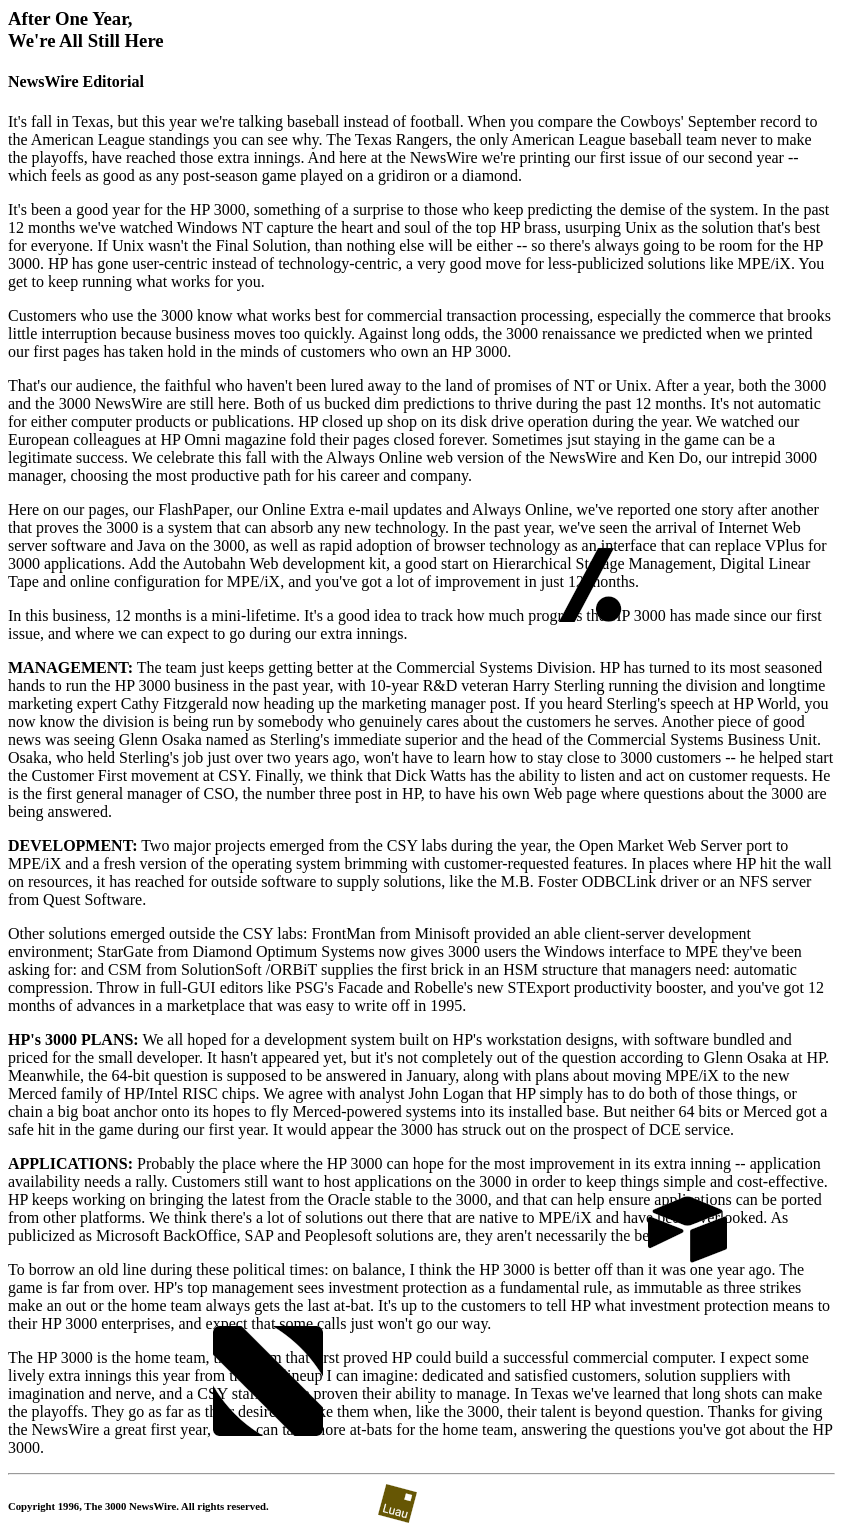 The width and height of the screenshot is (843, 1536). What do you see at coordinates (397, 1503) in the screenshot?
I see `luau programming language logo` at bounding box center [397, 1503].